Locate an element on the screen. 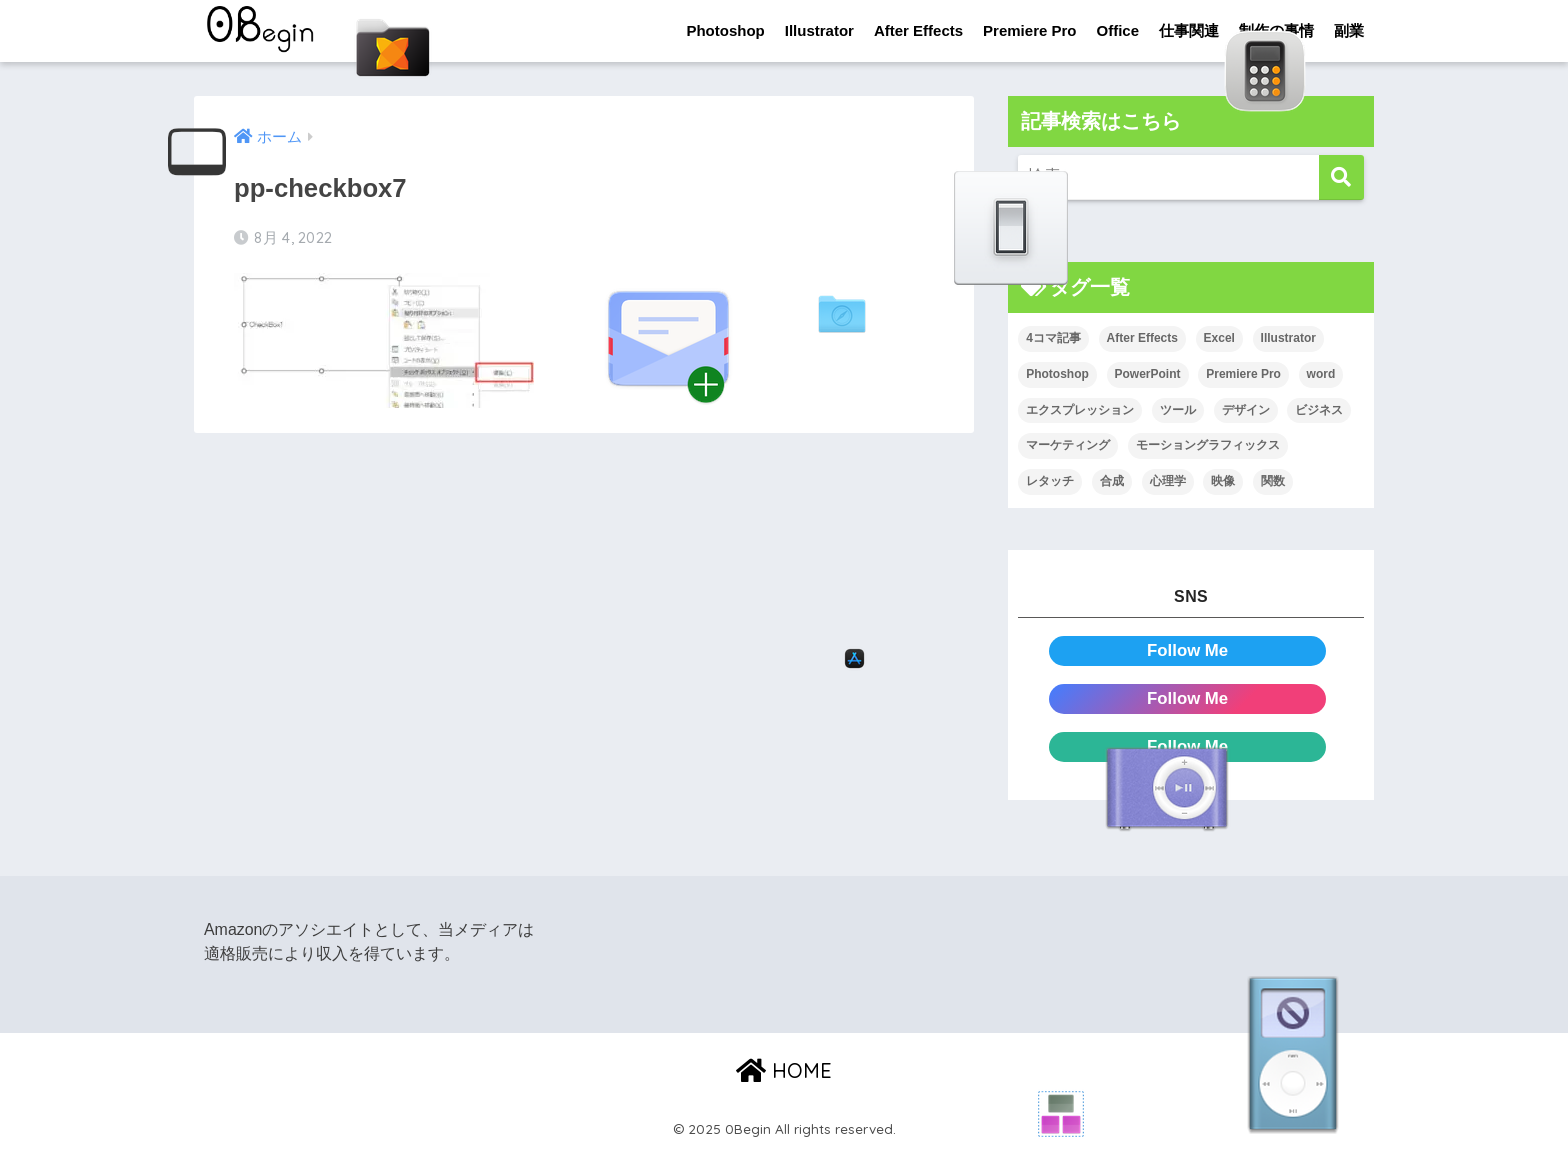  iPod shuffle device connected is located at coordinates (1167, 766).